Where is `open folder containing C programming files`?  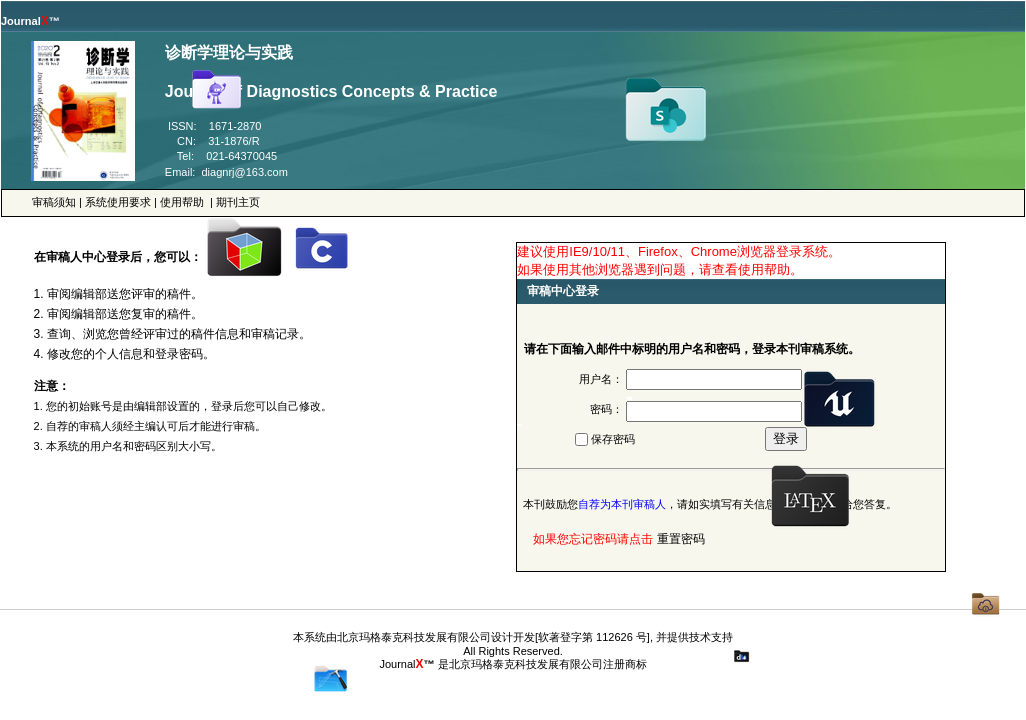 open folder containing C programming files is located at coordinates (321, 249).